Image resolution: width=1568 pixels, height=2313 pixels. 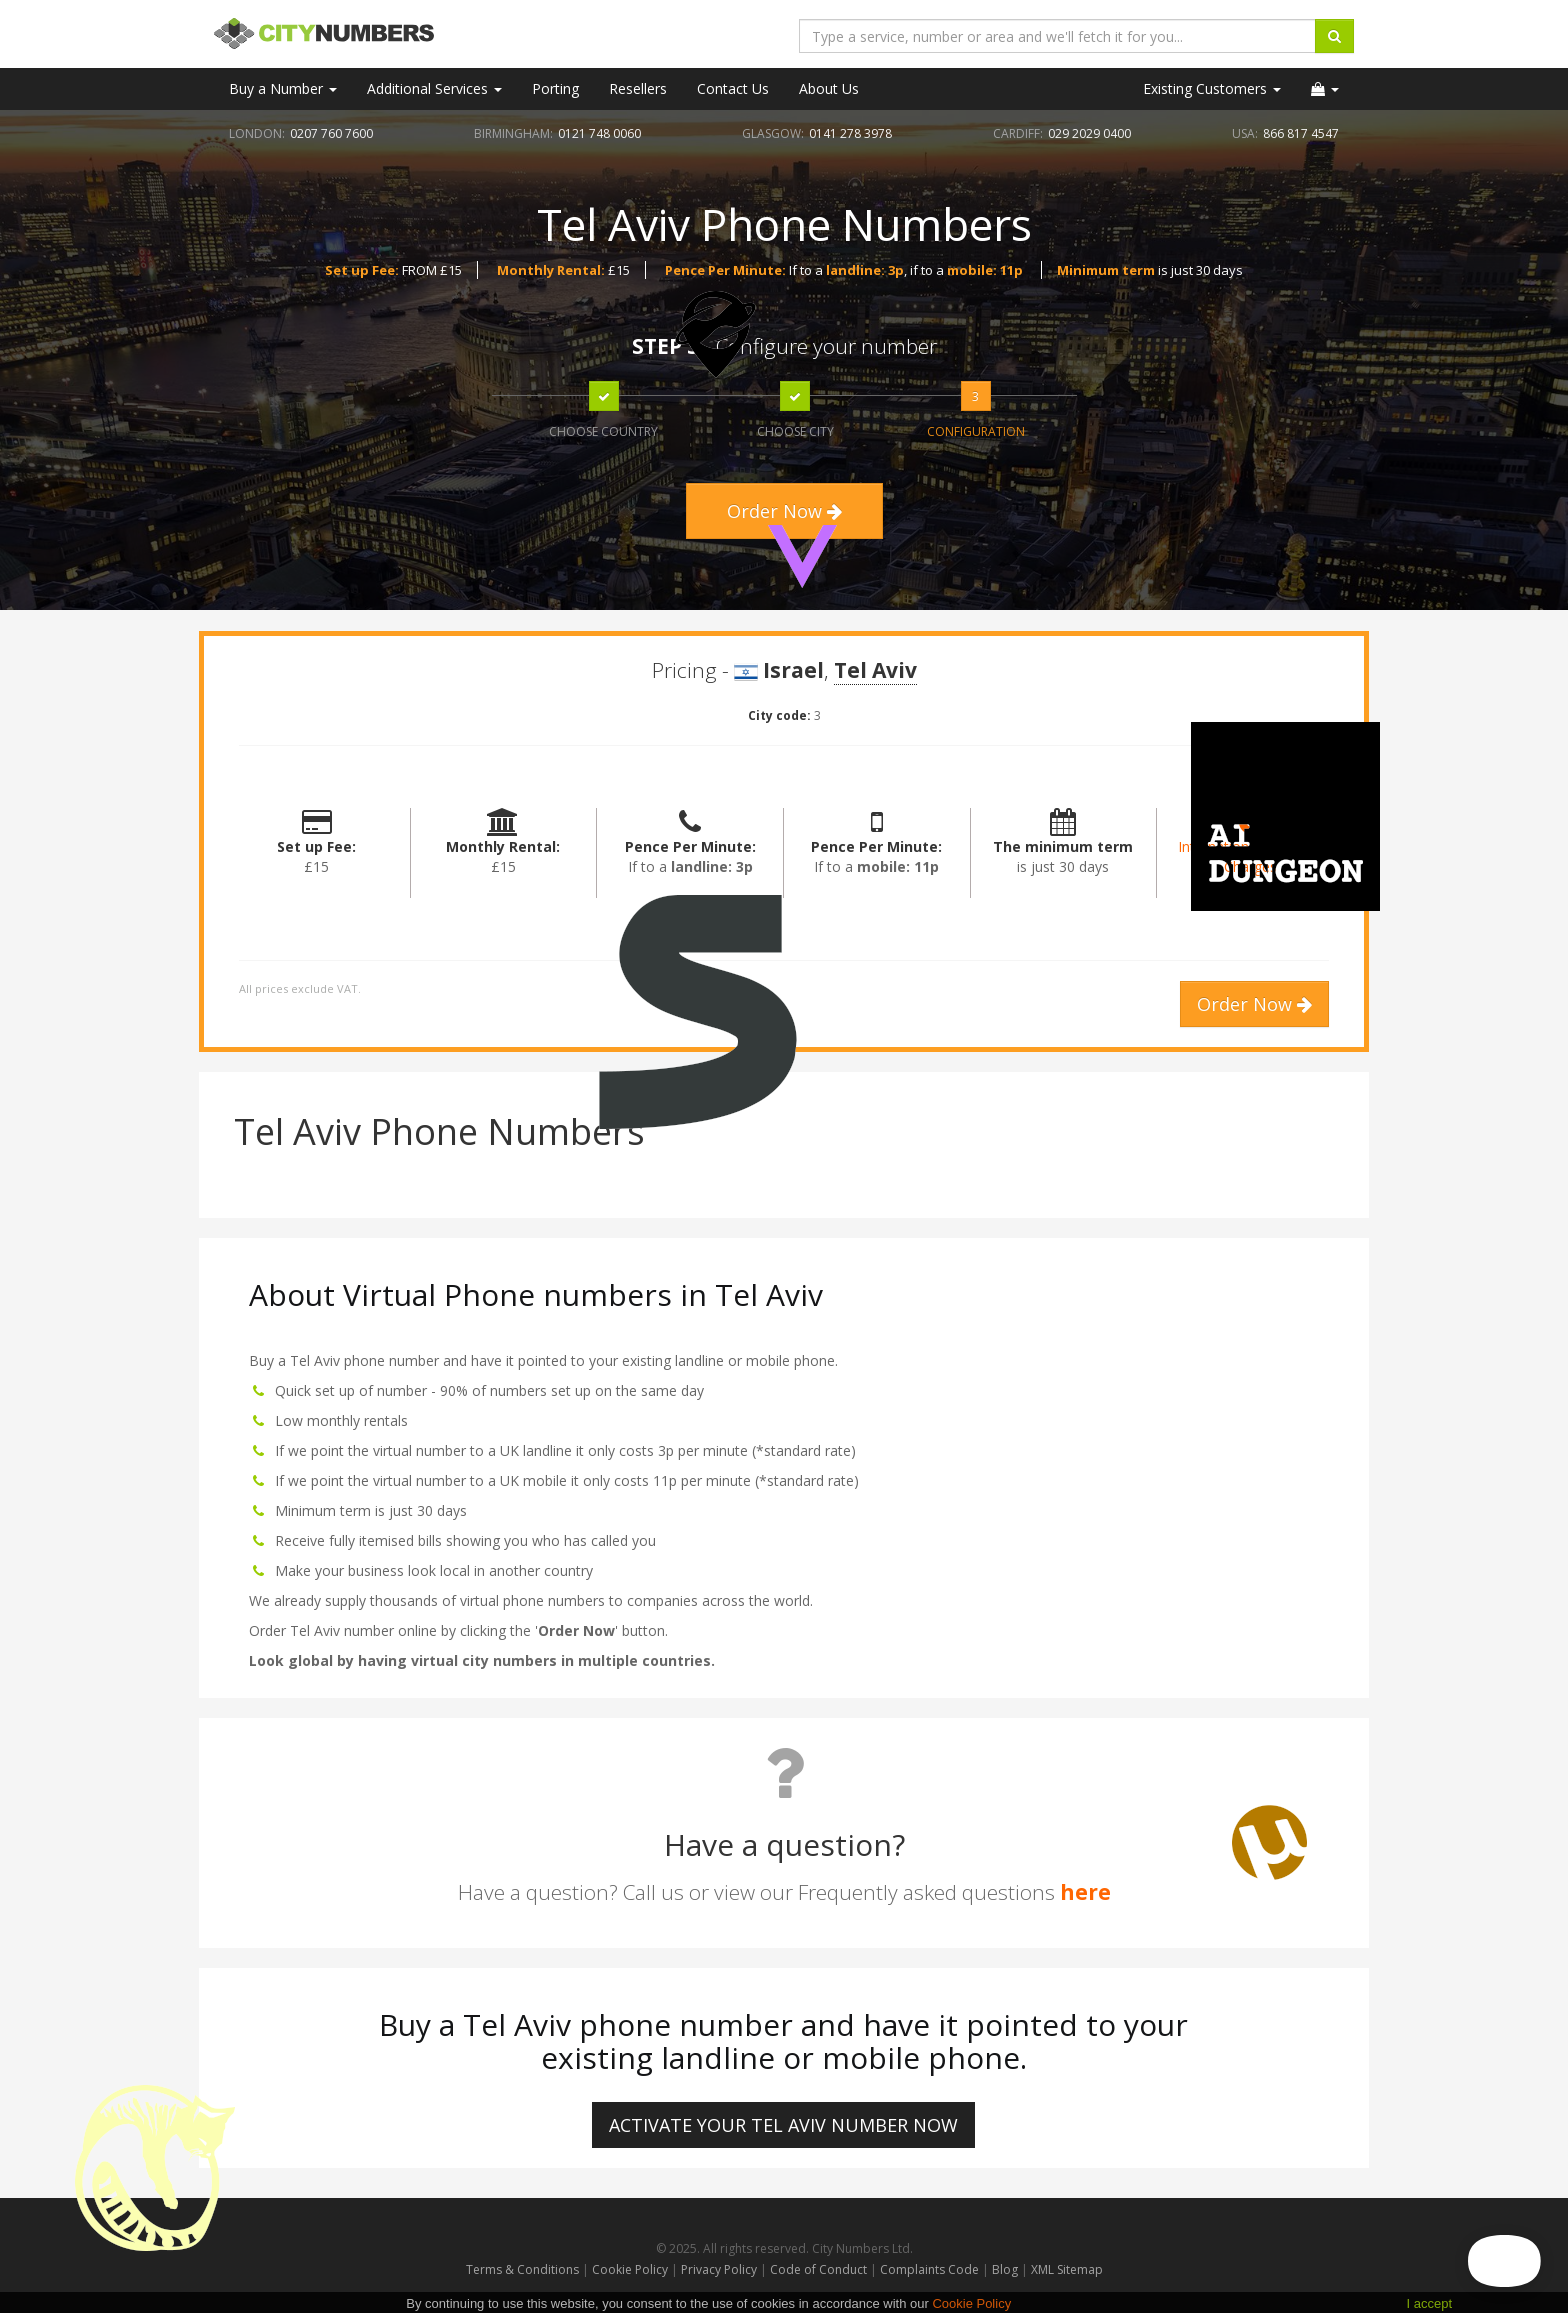 I want to click on open GNU IceCat browser, so click(x=155, y=2168).